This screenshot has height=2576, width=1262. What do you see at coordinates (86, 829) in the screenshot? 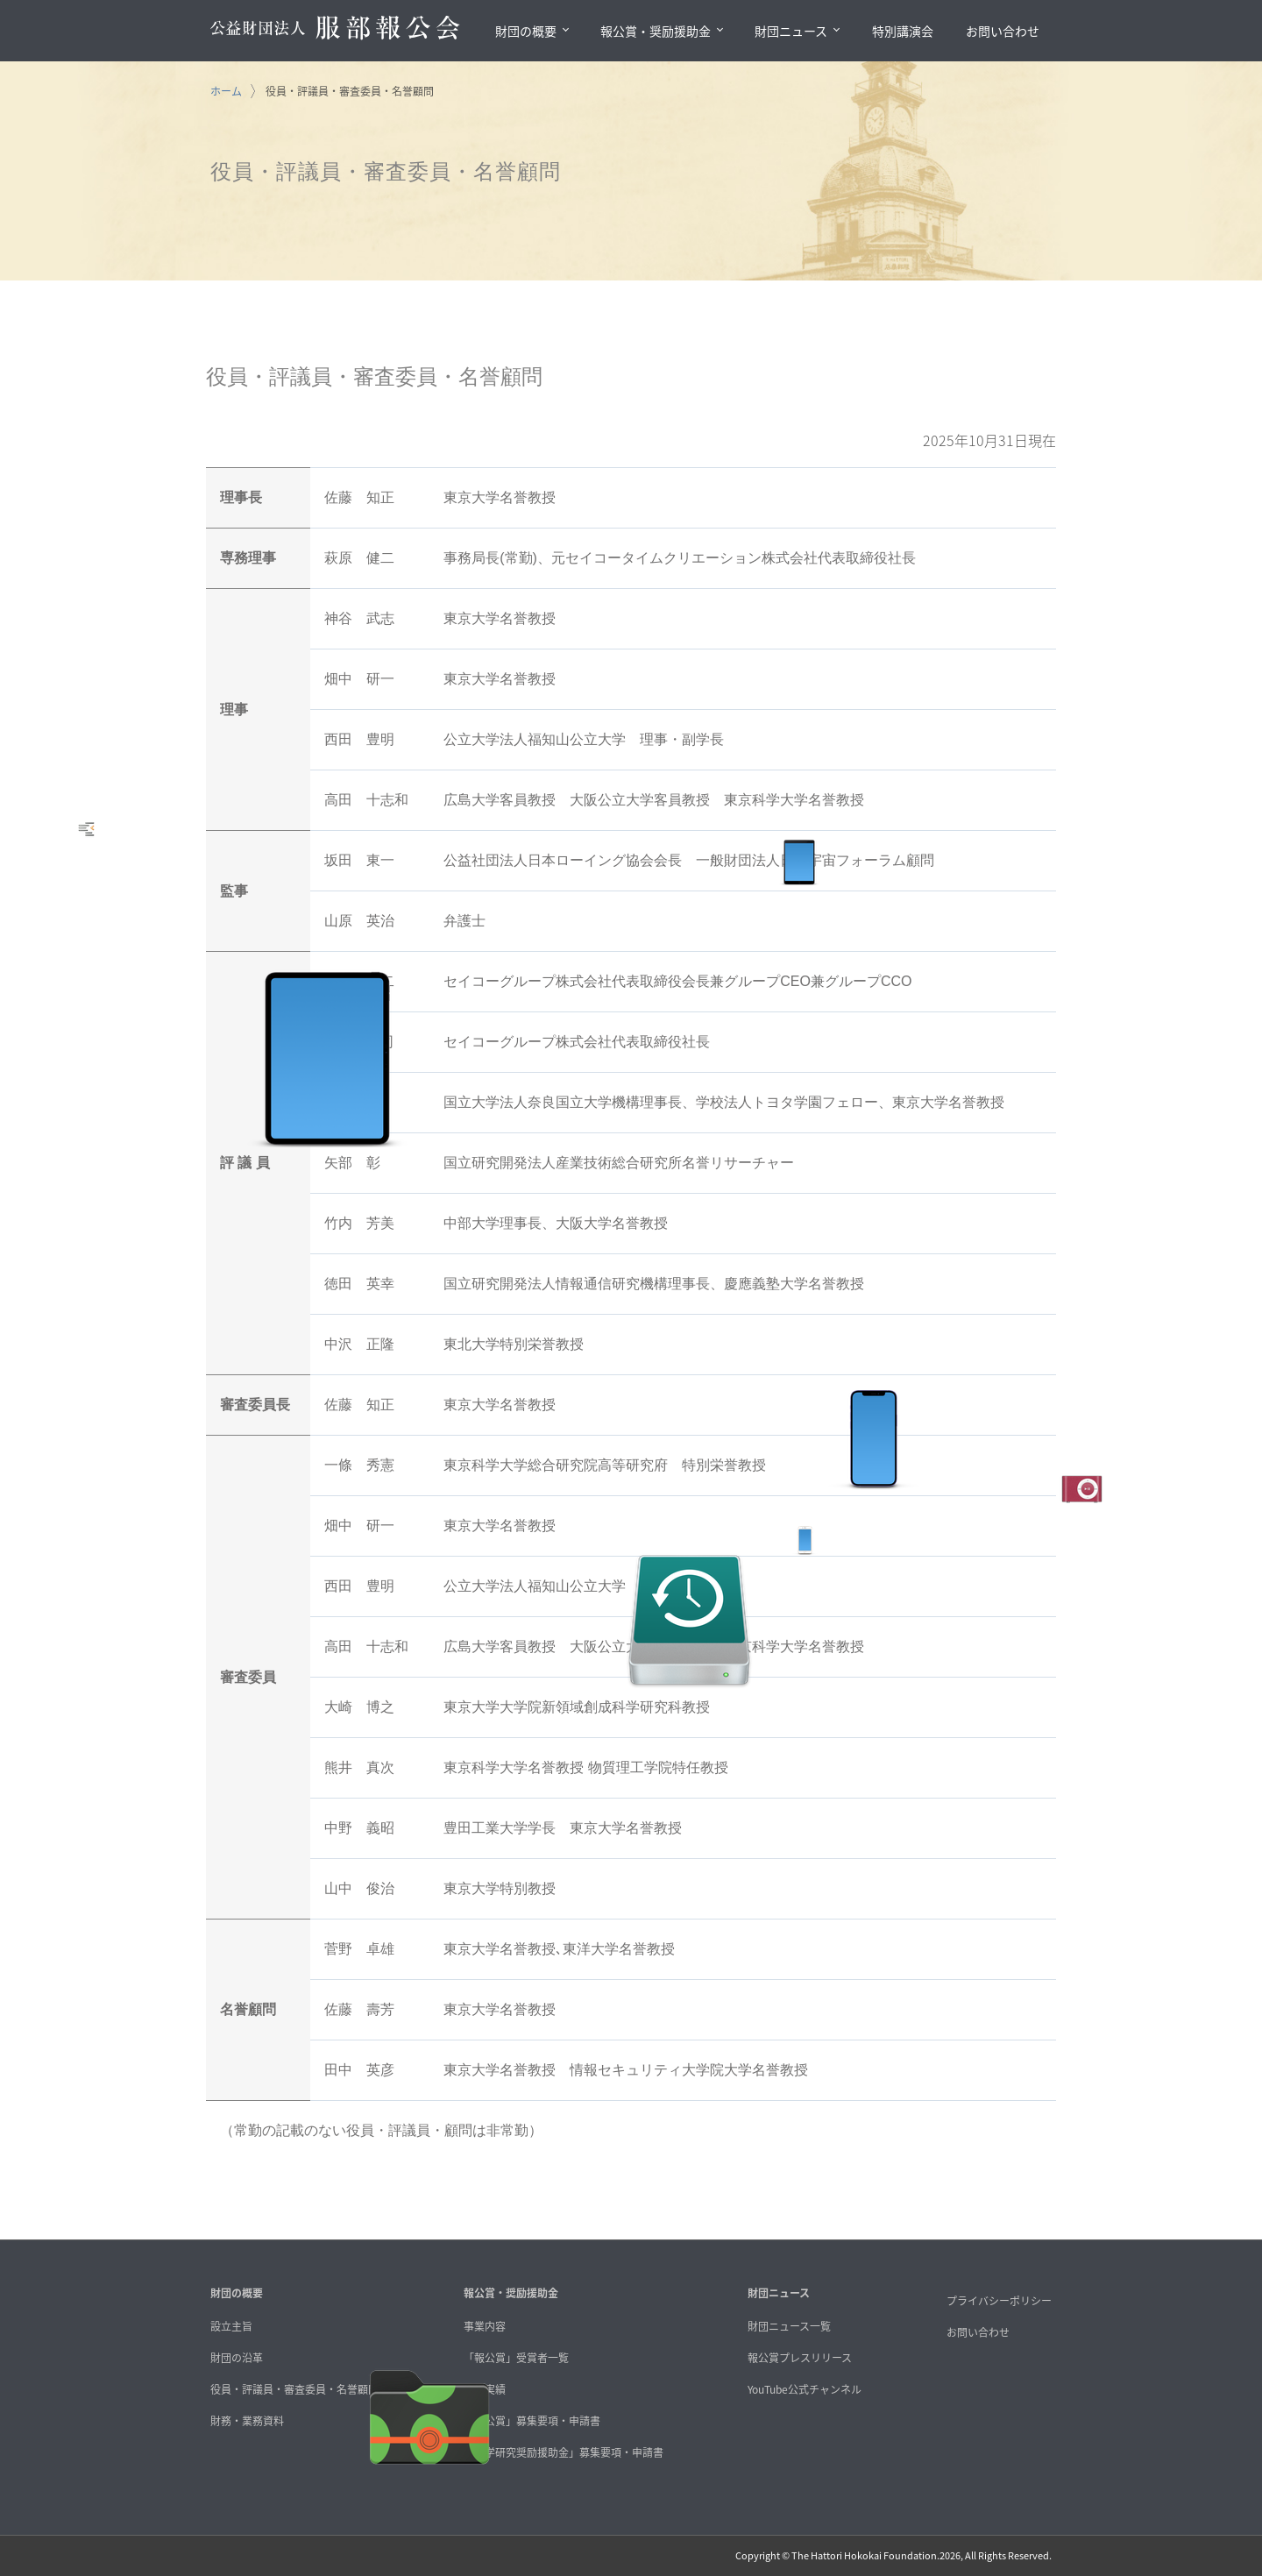
I see `decrease text indentation` at bounding box center [86, 829].